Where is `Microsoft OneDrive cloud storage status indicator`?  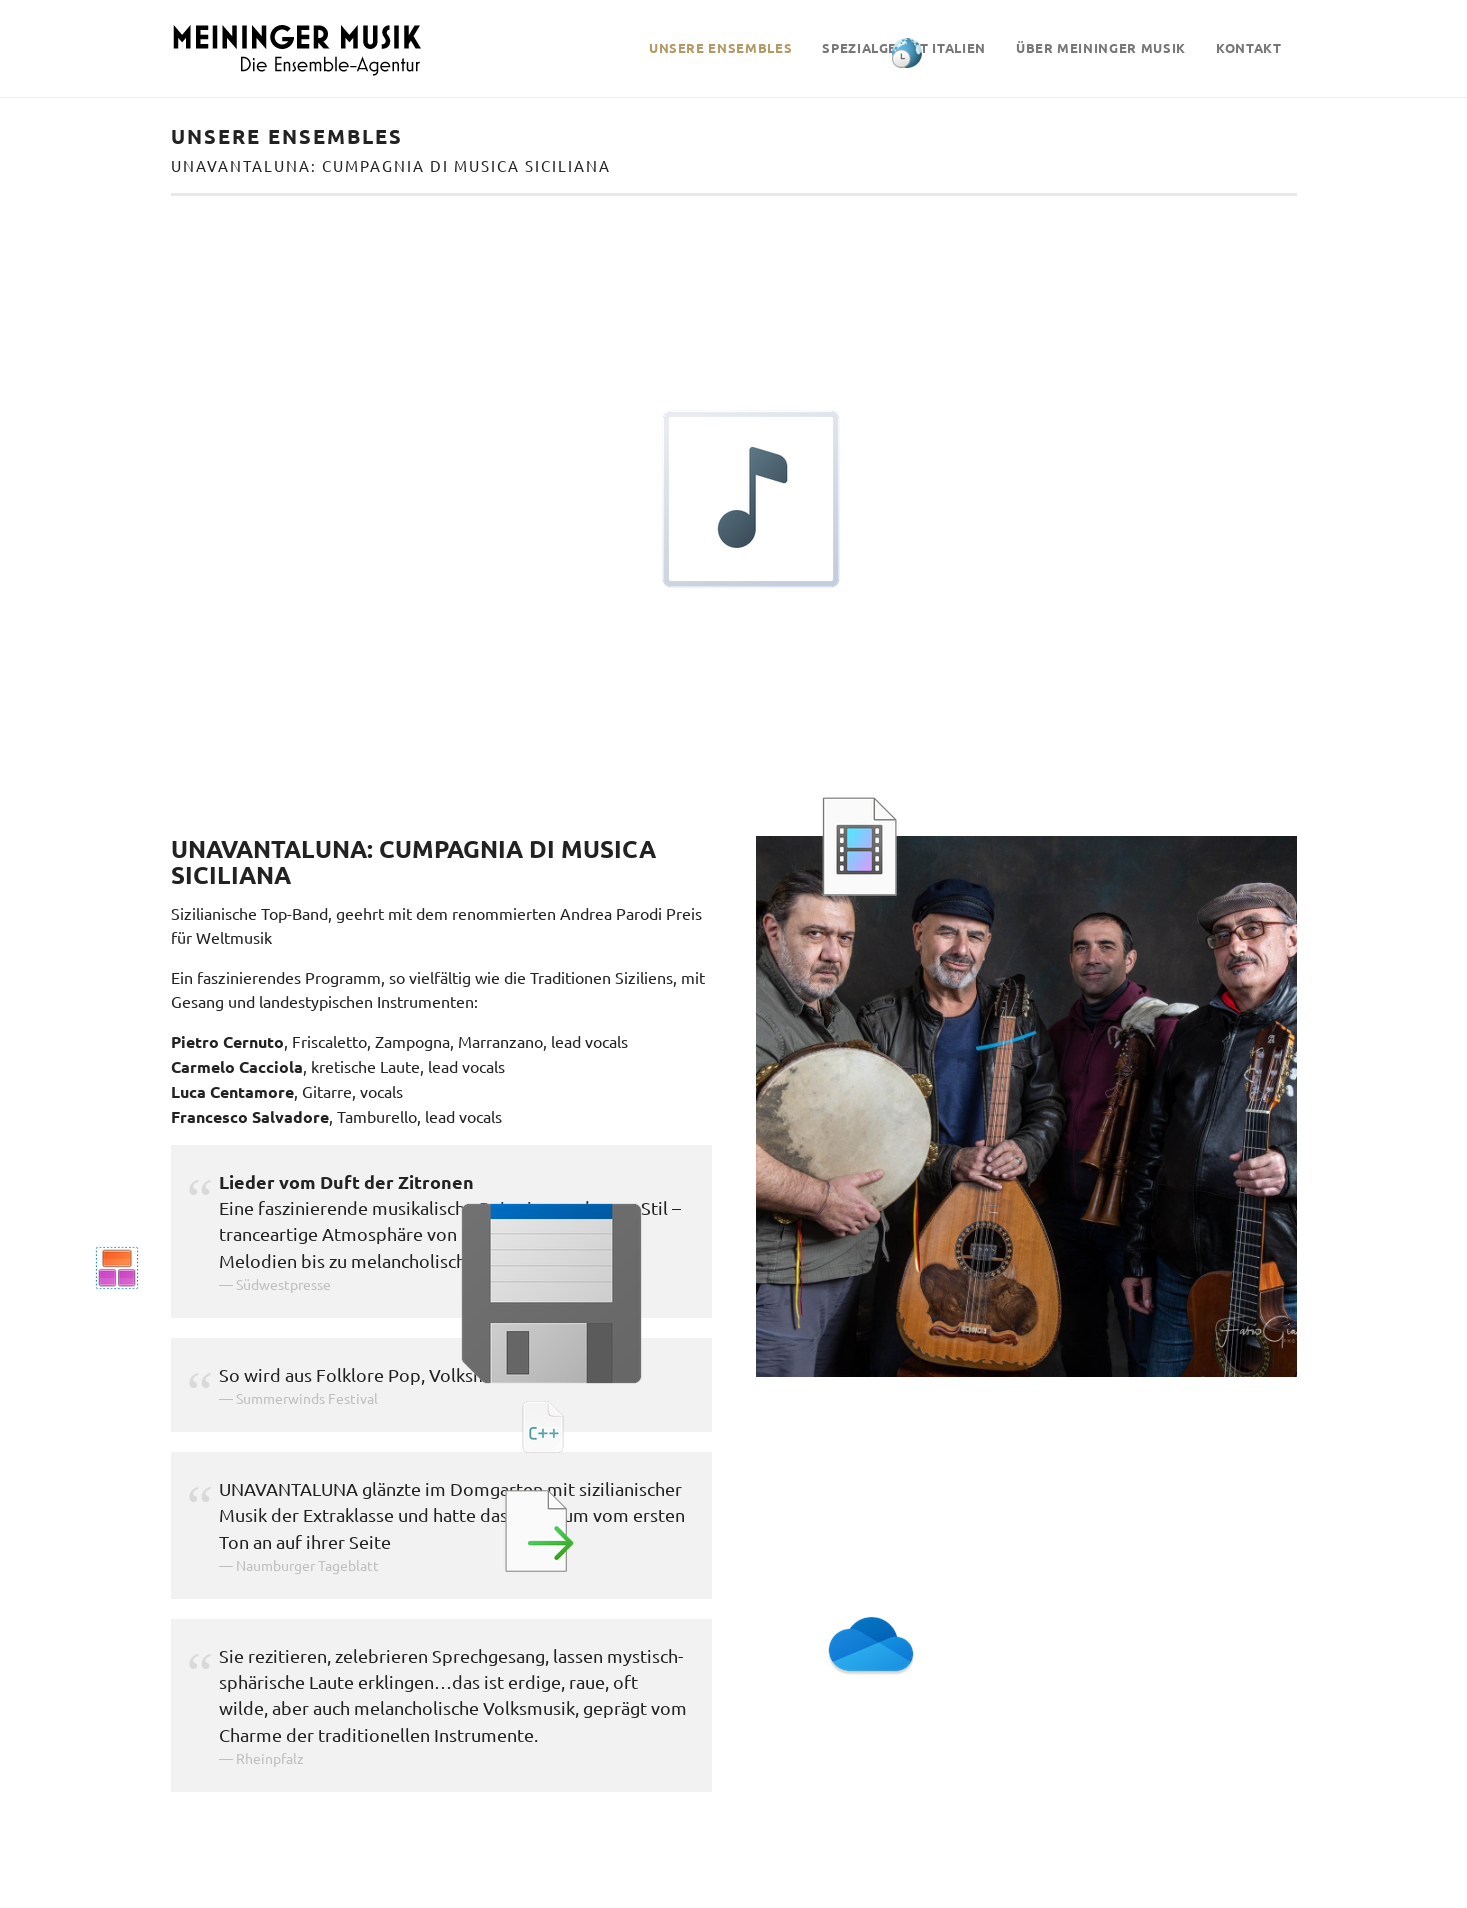
Microsoft OneDrive cloud storage status indicator is located at coordinates (871, 1644).